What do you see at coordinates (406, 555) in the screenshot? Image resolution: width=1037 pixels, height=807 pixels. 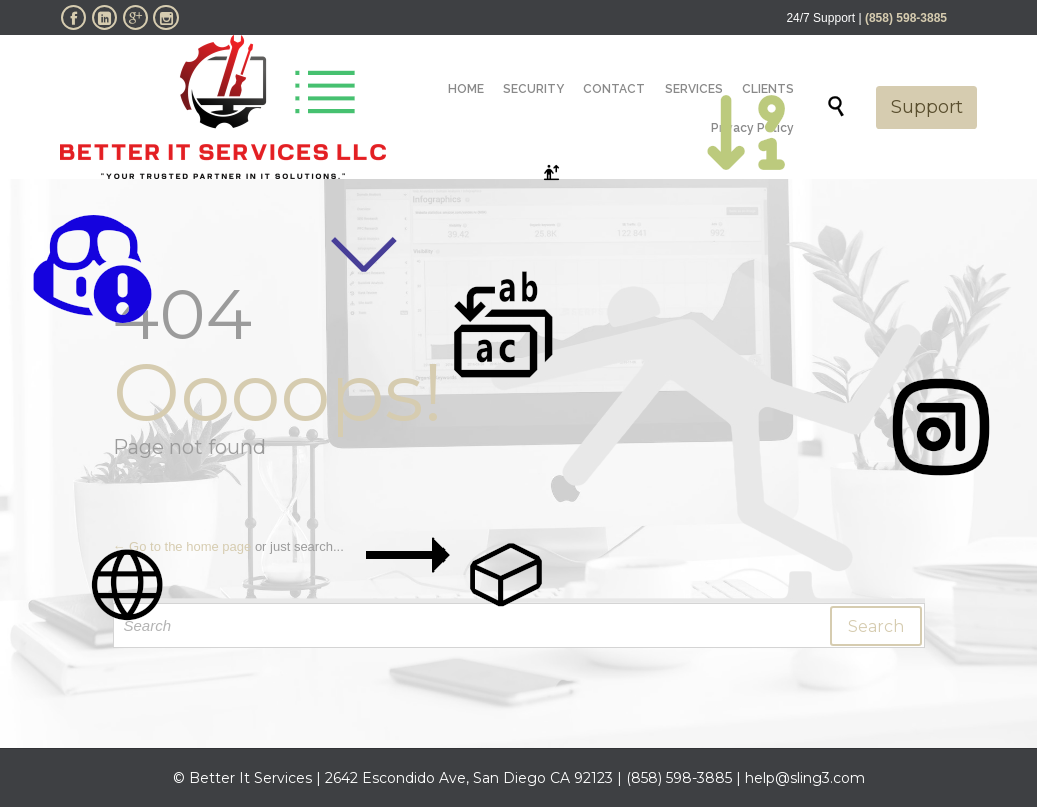 I see `indicates no change or stable trend` at bounding box center [406, 555].